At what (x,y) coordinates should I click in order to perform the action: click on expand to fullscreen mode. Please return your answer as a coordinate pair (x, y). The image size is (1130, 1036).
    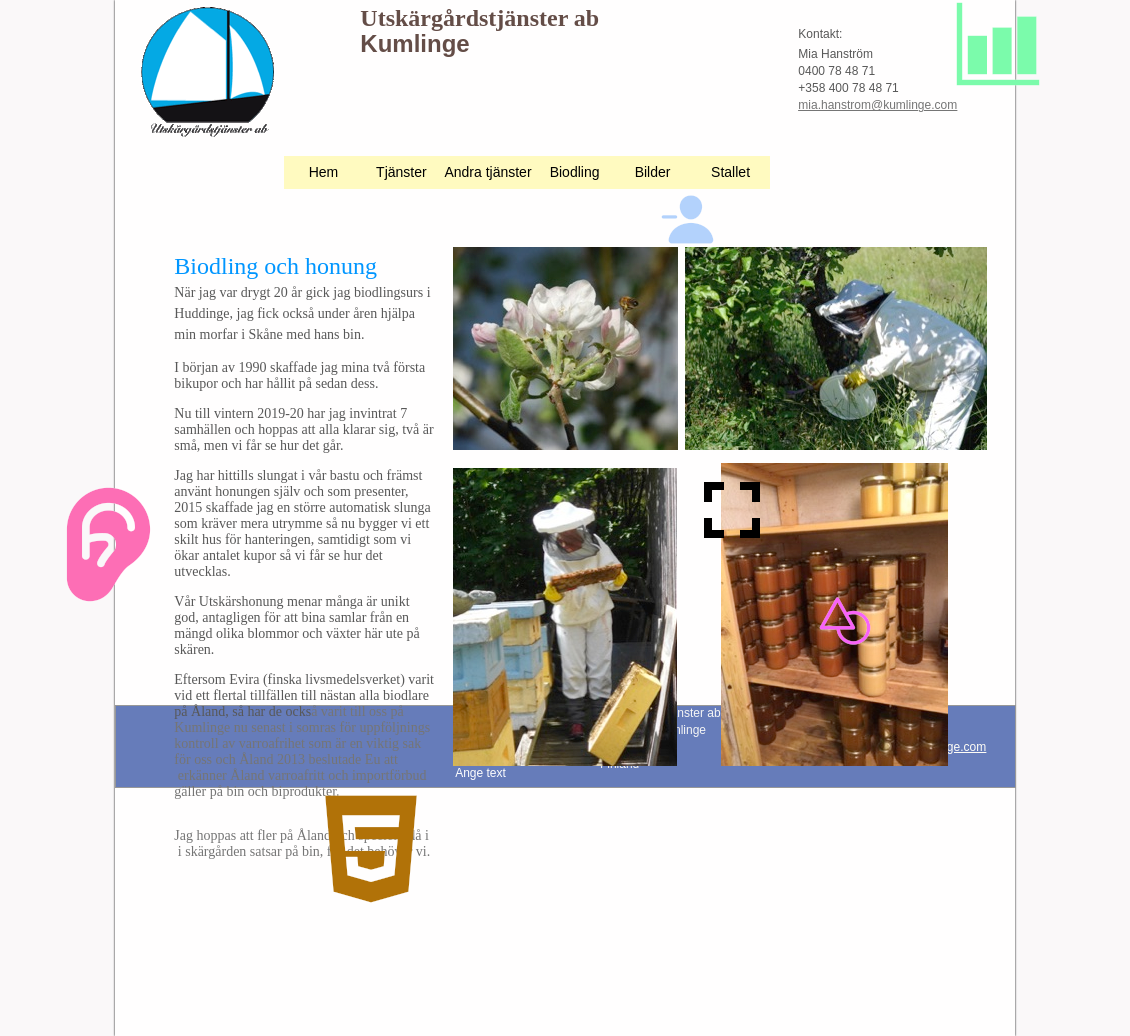
    Looking at the image, I should click on (732, 510).